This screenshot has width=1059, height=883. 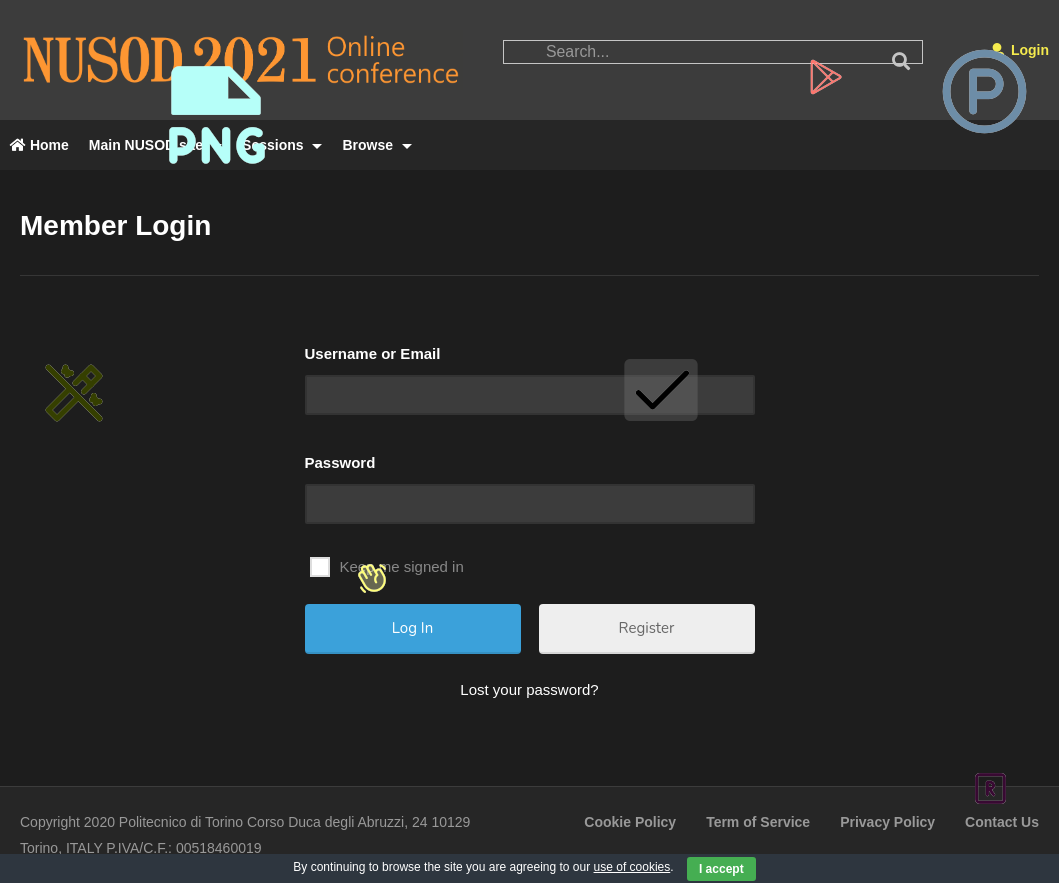 What do you see at coordinates (823, 77) in the screenshot?
I see `open google play store` at bounding box center [823, 77].